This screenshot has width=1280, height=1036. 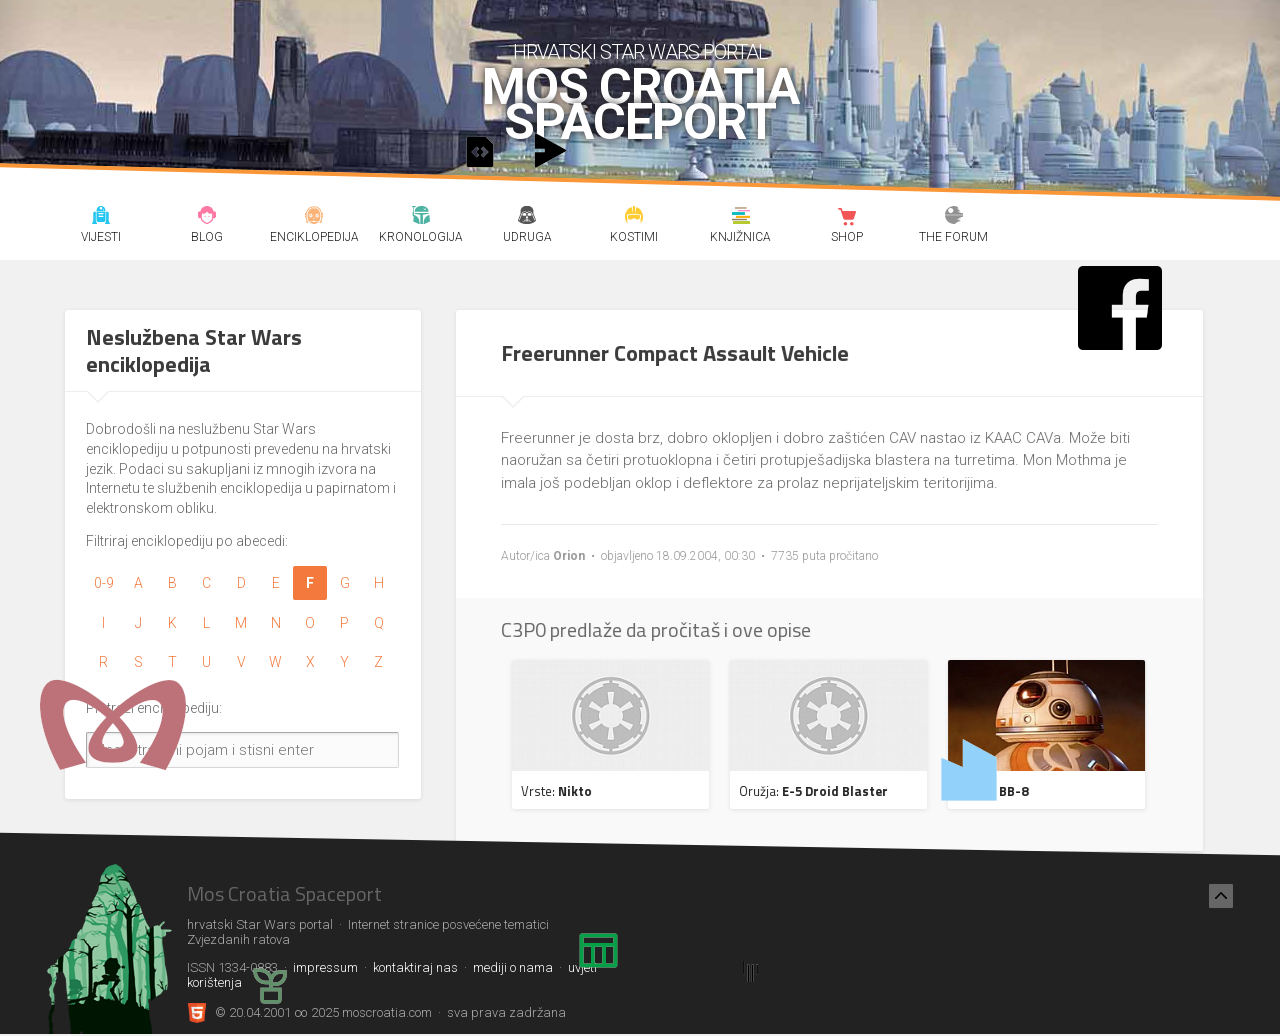 What do you see at coordinates (969, 773) in the screenshot?
I see `view building or property details` at bounding box center [969, 773].